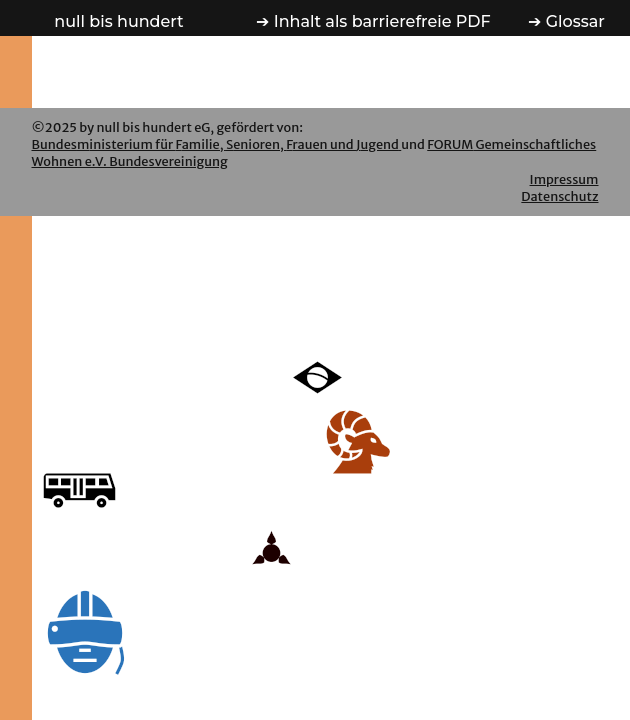 The image size is (630, 720). I want to click on view ram or aries zodiac sign, so click(358, 442).